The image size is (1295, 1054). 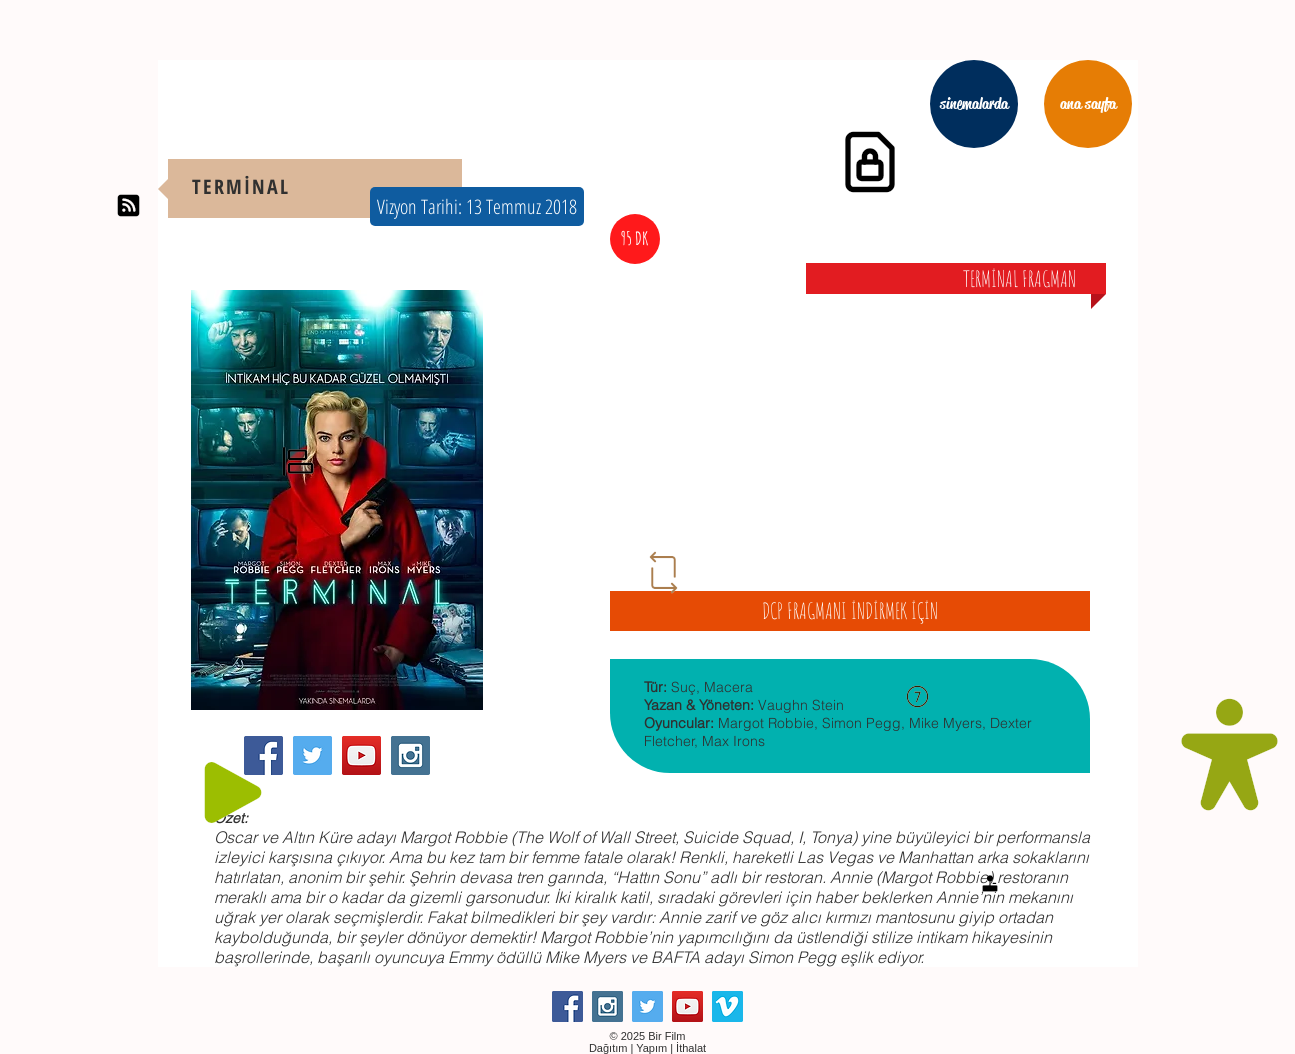 I want to click on indicates a protected or encrypted file, so click(x=870, y=162).